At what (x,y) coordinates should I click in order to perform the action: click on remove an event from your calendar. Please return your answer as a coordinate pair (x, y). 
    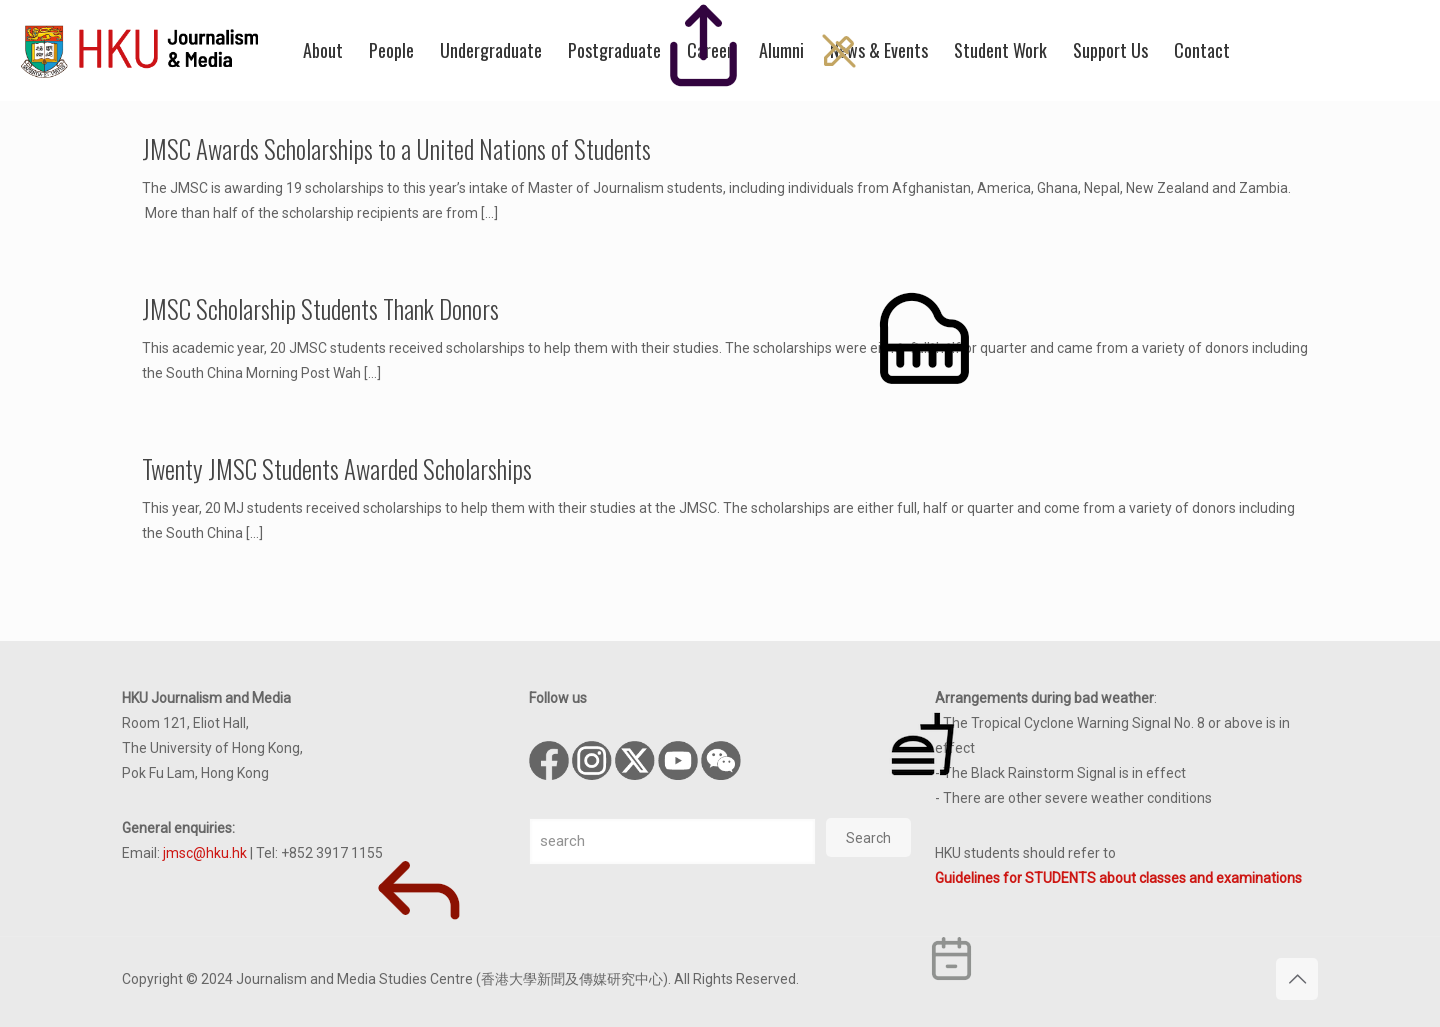
    Looking at the image, I should click on (951, 958).